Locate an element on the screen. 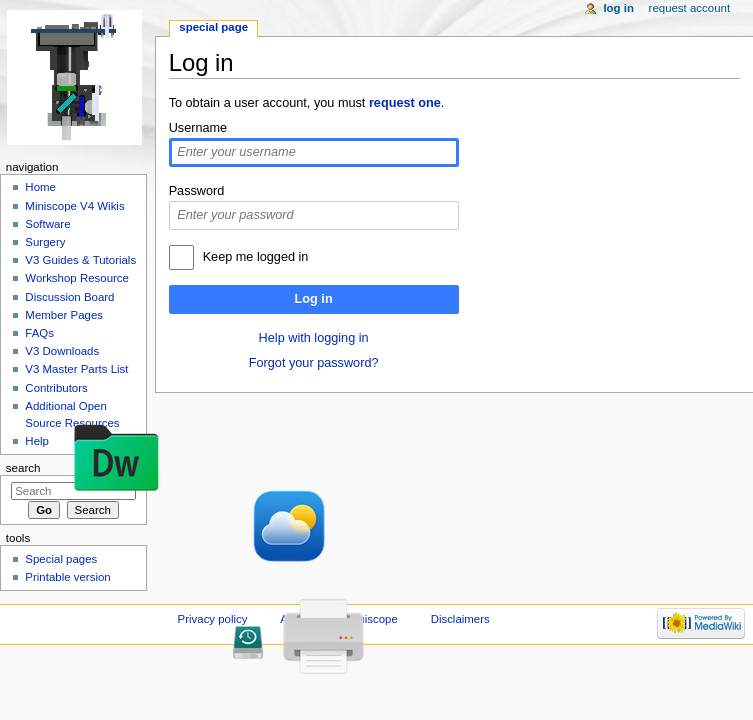 Image resolution: width=753 pixels, height=720 pixels. folder containing Adobe Dreamweaver project files is located at coordinates (116, 460).